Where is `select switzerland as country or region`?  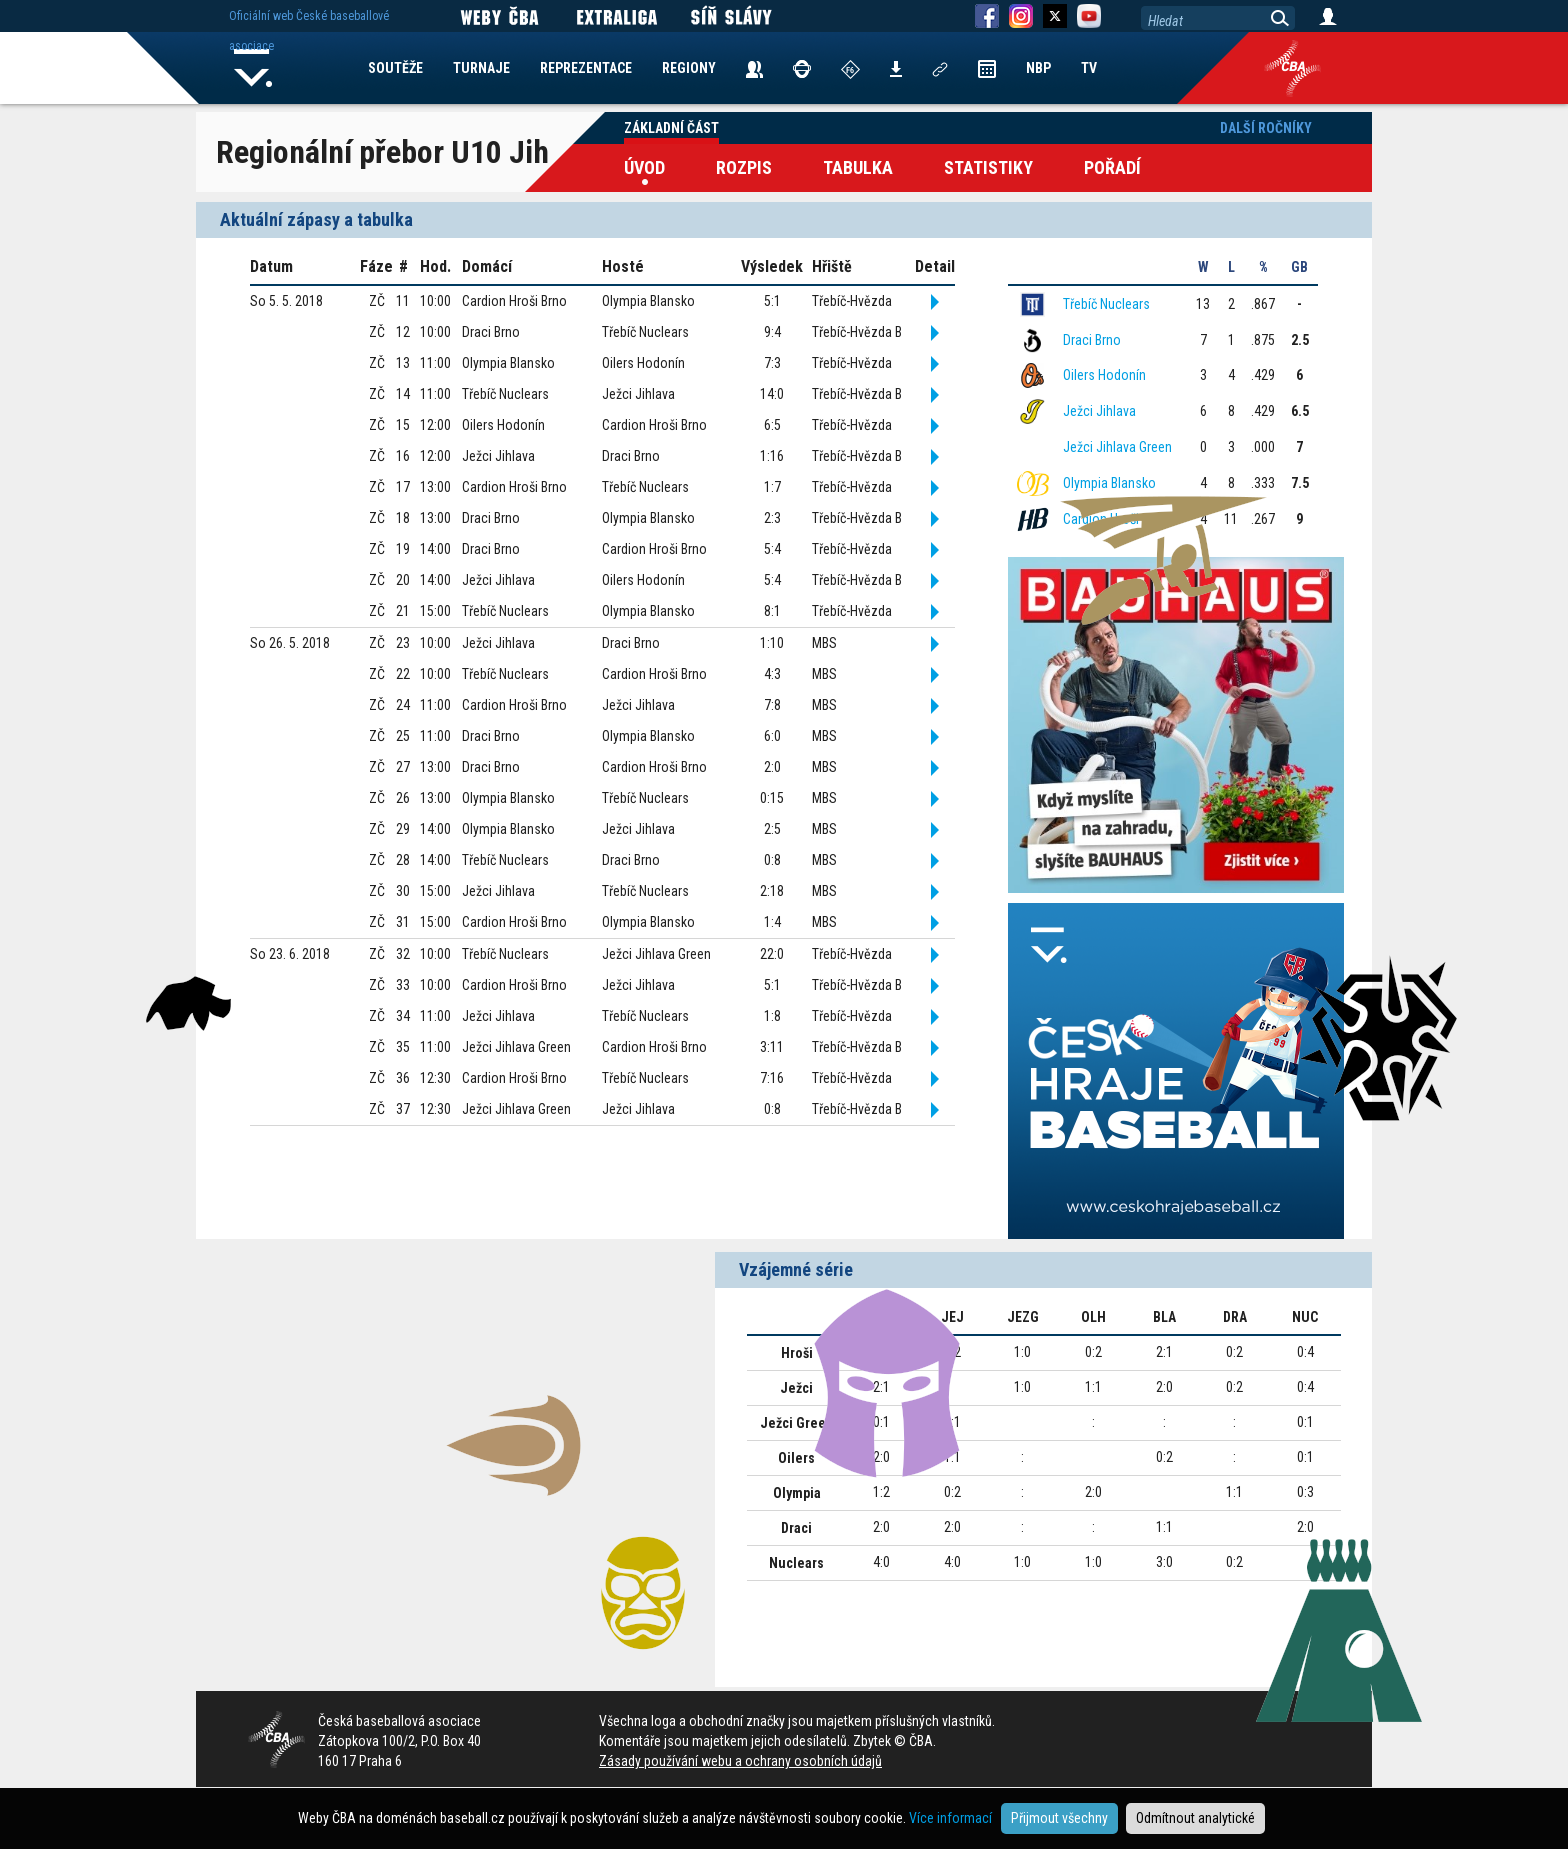
select switzerland as country or region is located at coordinates (188, 1003).